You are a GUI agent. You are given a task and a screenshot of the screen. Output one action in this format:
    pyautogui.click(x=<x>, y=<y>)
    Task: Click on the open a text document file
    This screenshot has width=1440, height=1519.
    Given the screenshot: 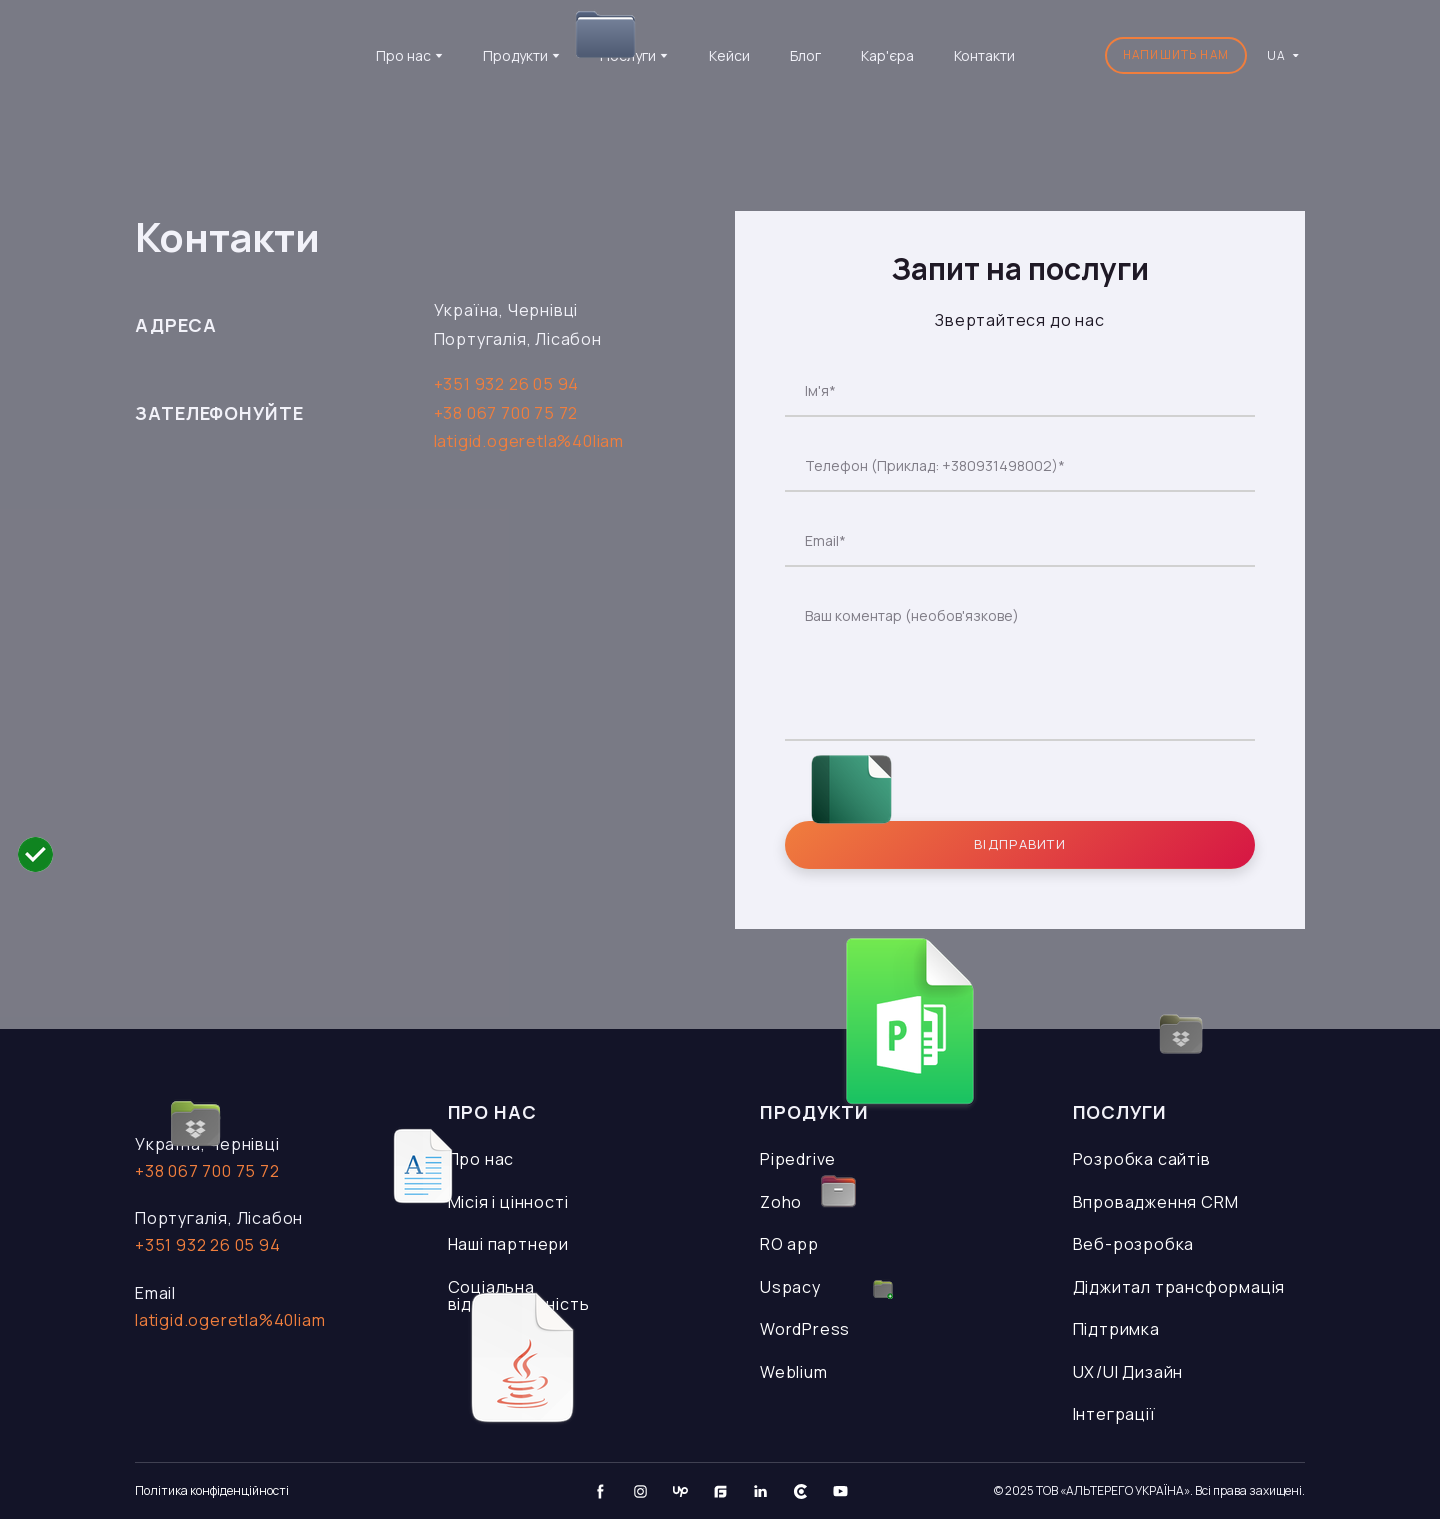 What is the action you would take?
    pyautogui.click(x=423, y=1166)
    